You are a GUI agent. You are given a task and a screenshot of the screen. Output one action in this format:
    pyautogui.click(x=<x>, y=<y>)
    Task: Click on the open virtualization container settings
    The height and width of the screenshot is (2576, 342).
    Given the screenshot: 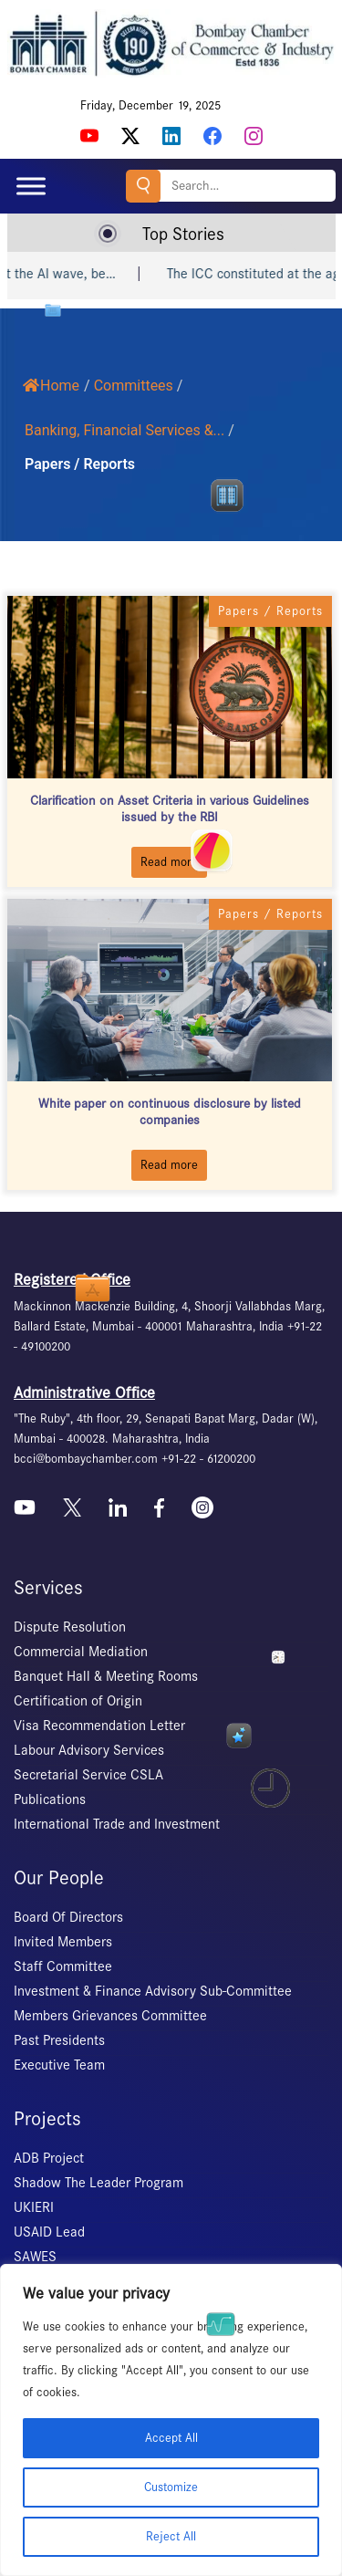 What is the action you would take?
    pyautogui.click(x=227, y=495)
    